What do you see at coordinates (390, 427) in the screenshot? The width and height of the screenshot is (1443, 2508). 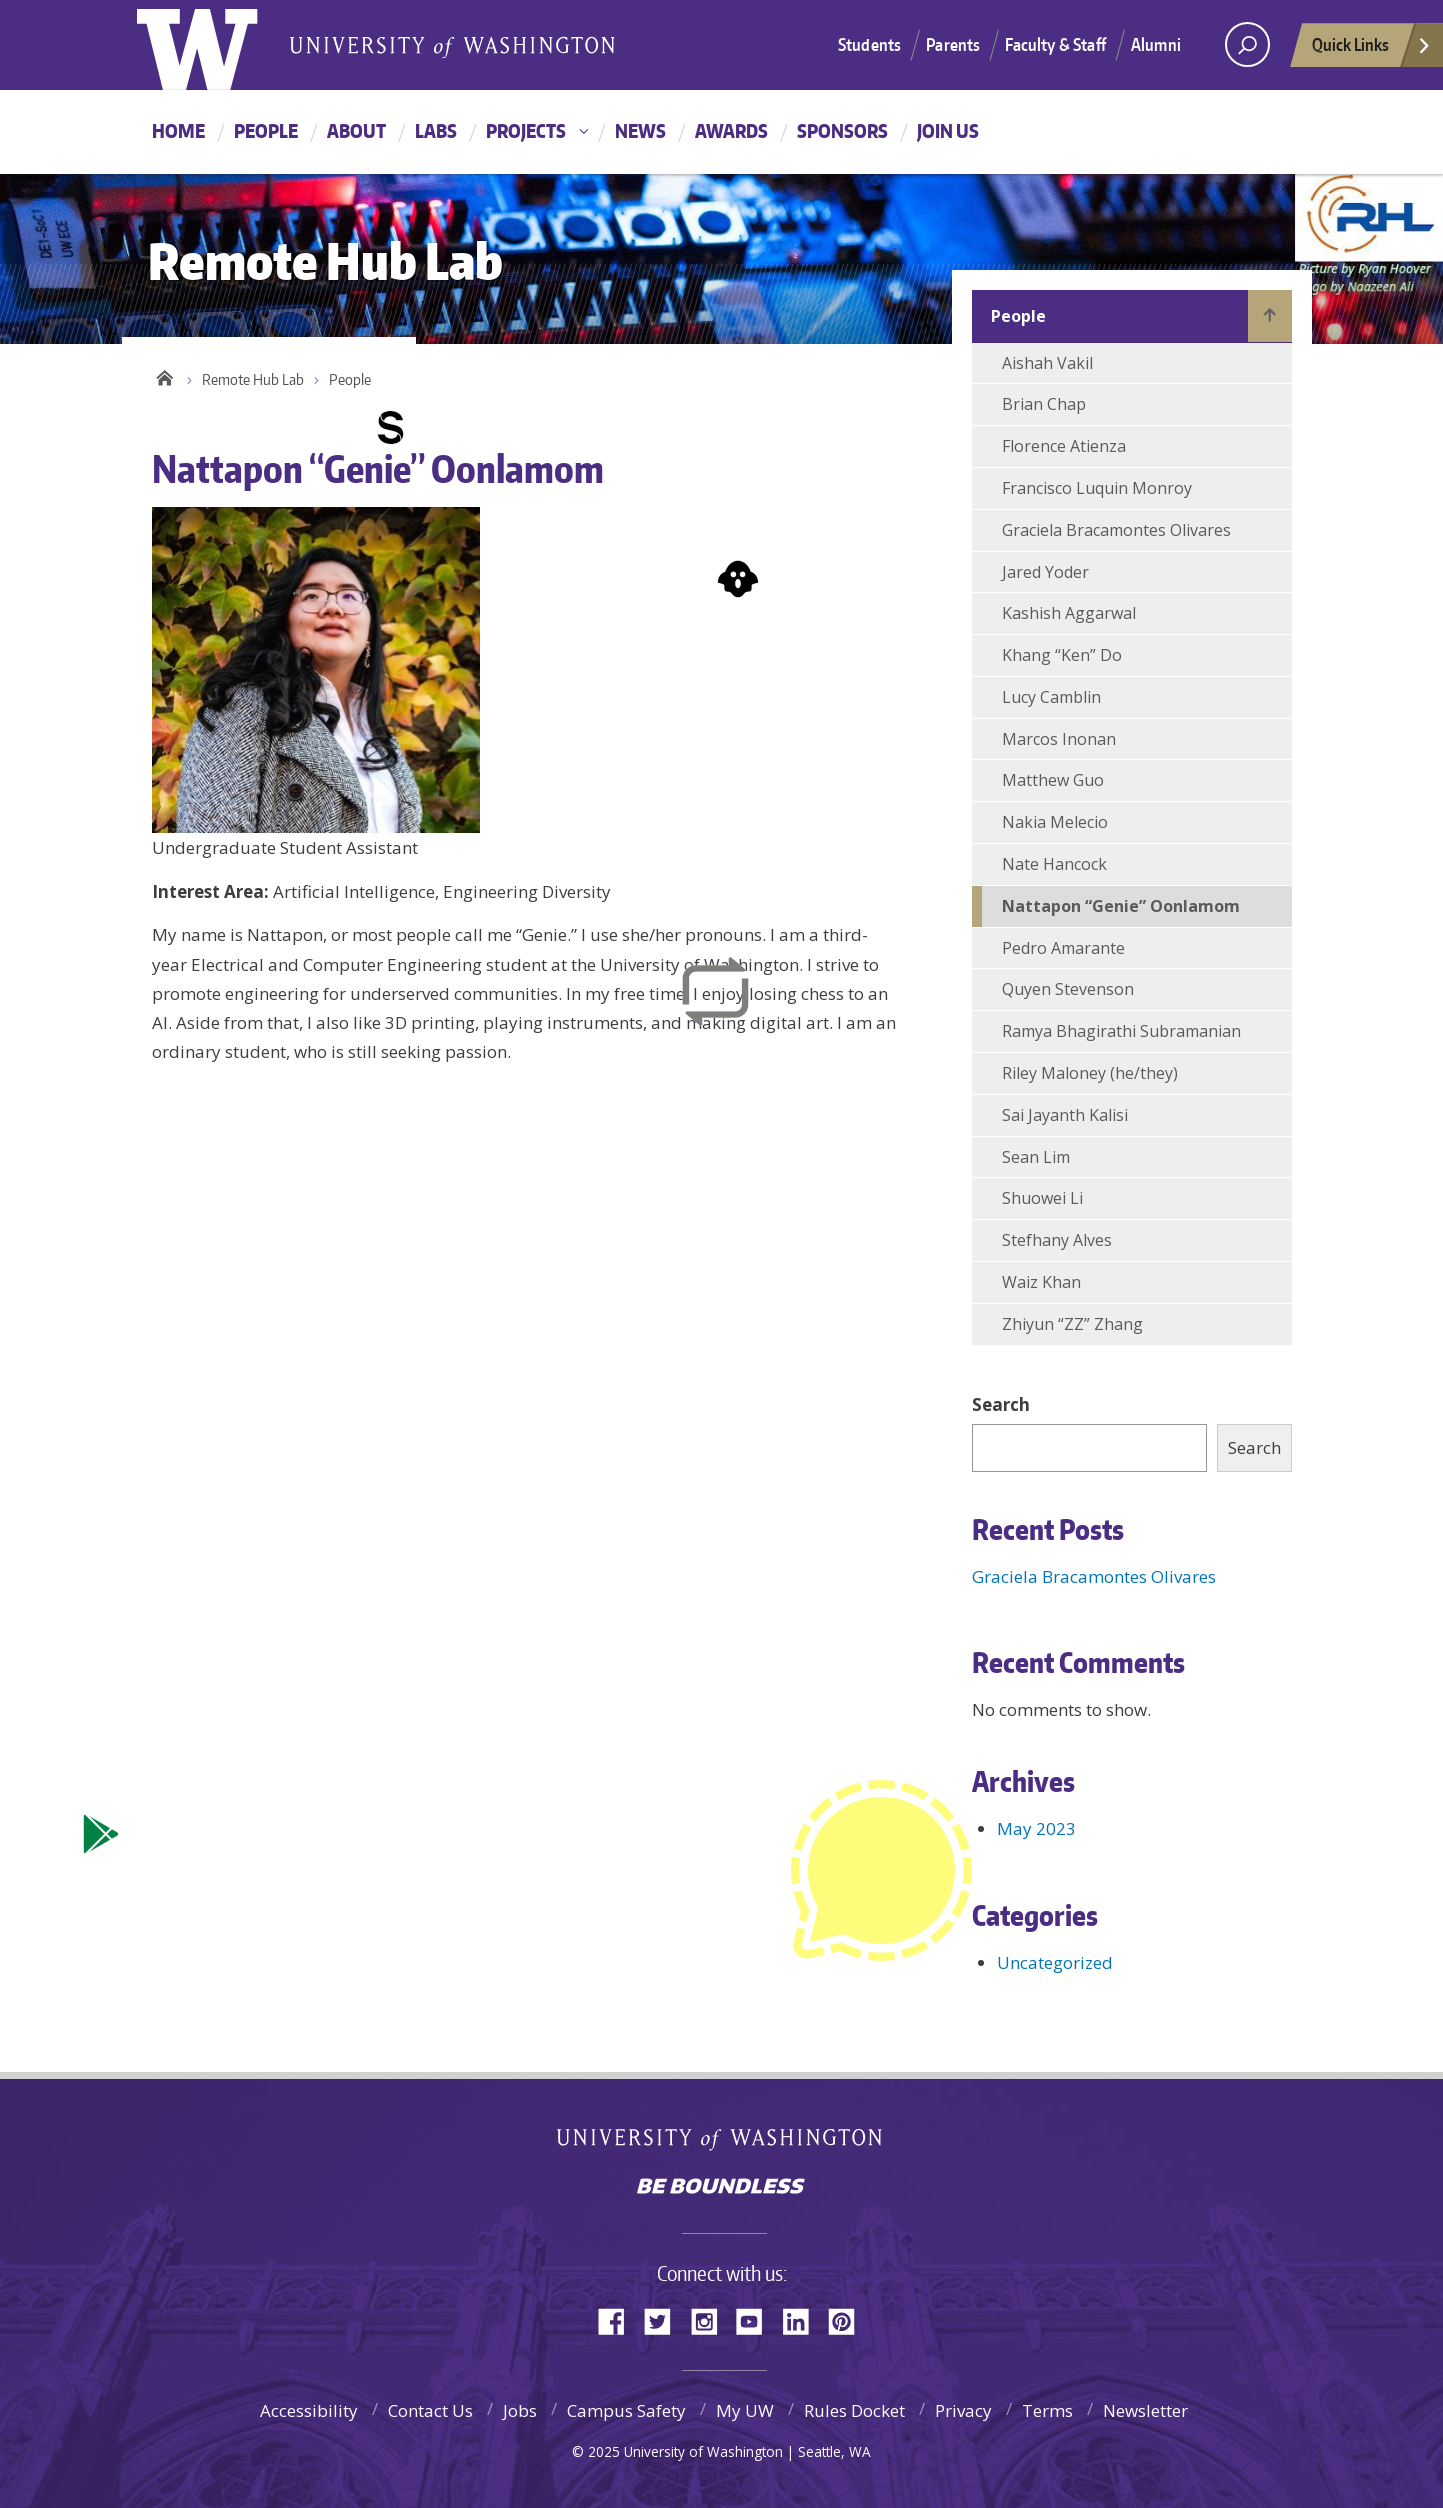 I see `navigate to Sanity CMS integration` at bounding box center [390, 427].